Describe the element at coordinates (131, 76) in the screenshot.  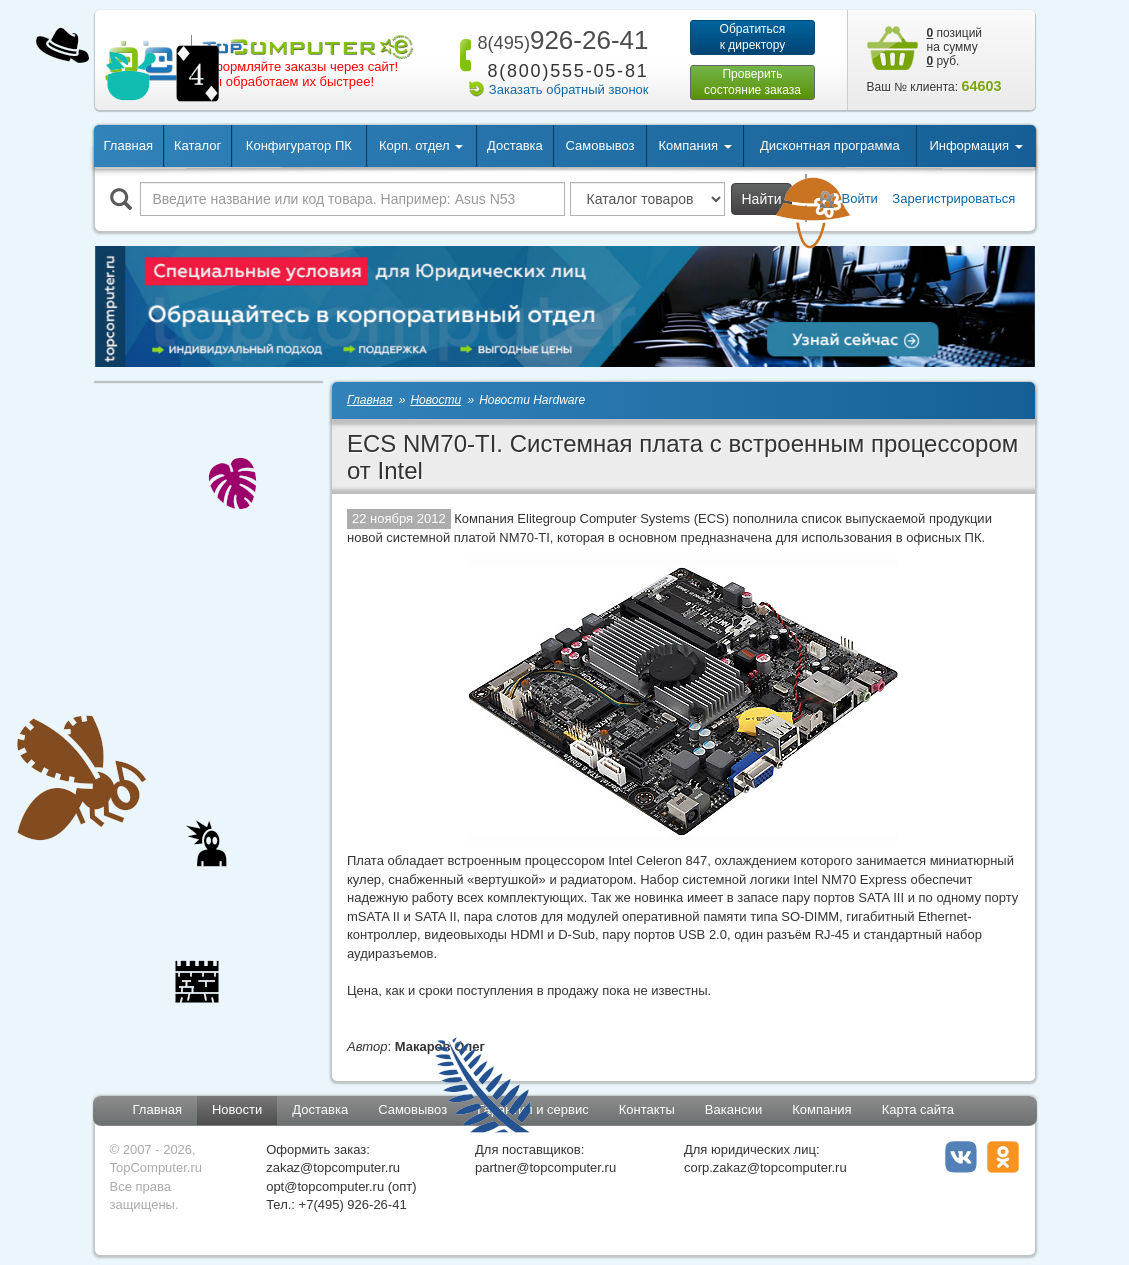
I see `access the potion crafting menu` at that location.